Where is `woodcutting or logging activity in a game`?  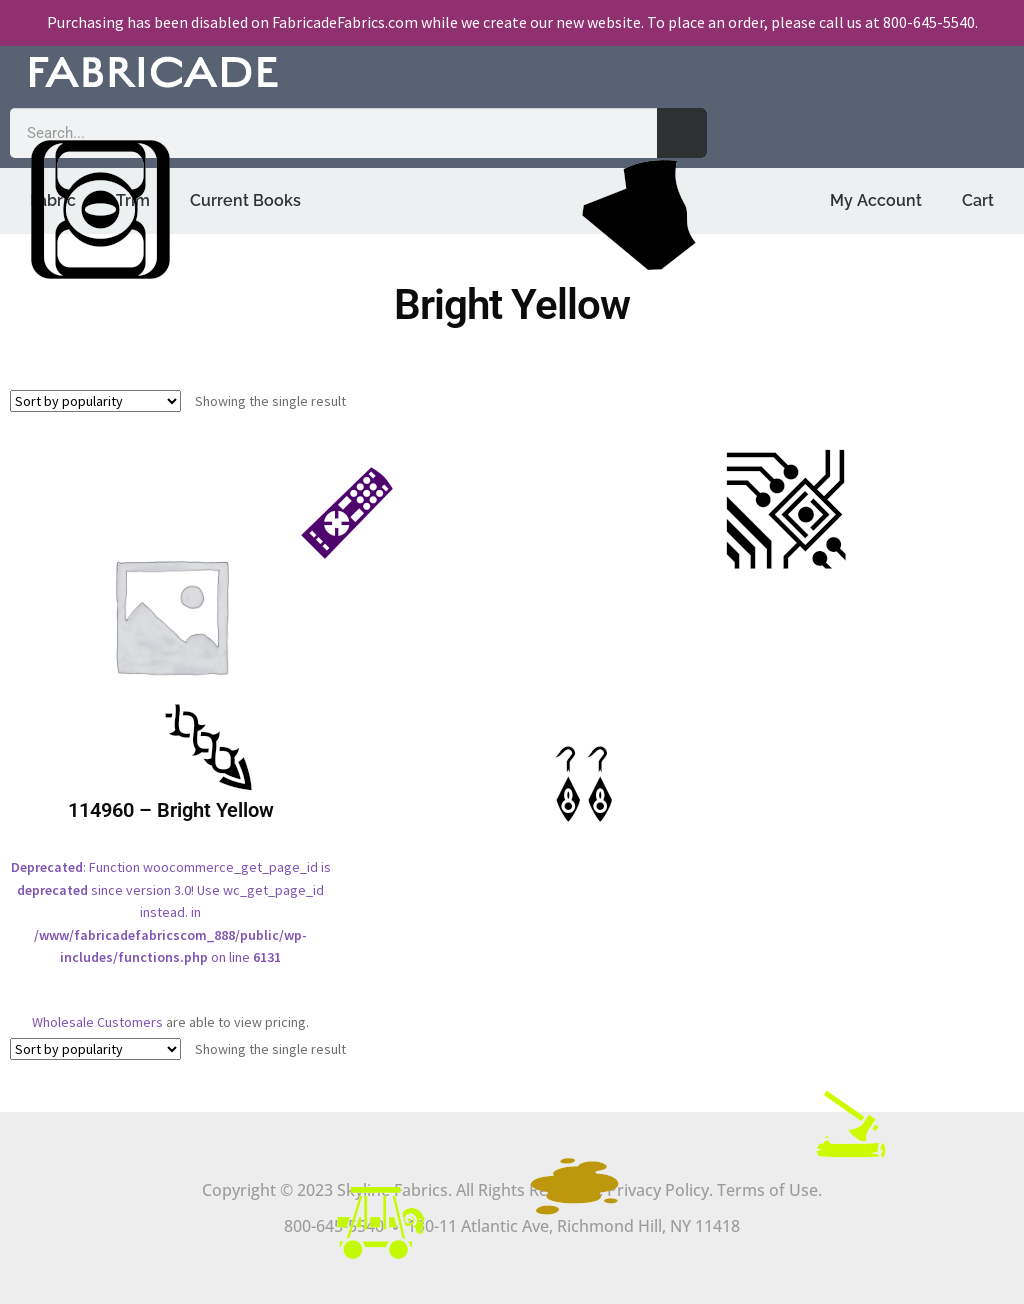
woodcutting or logging activity in a game is located at coordinates (851, 1124).